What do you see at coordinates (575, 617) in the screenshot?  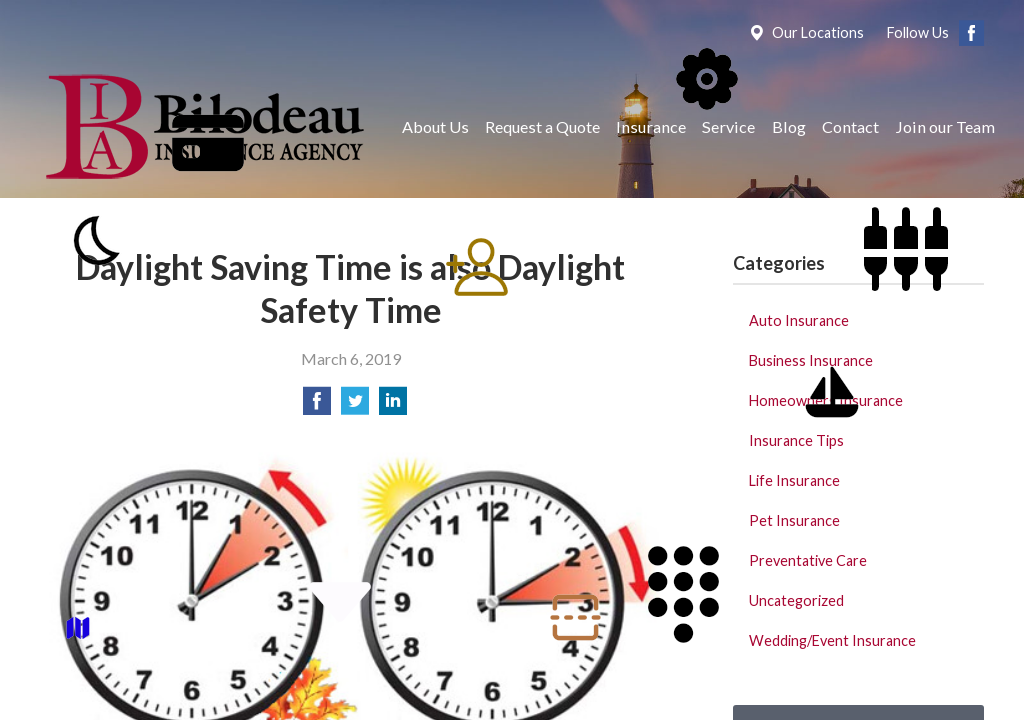 I see `flip image vertically` at bounding box center [575, 617].